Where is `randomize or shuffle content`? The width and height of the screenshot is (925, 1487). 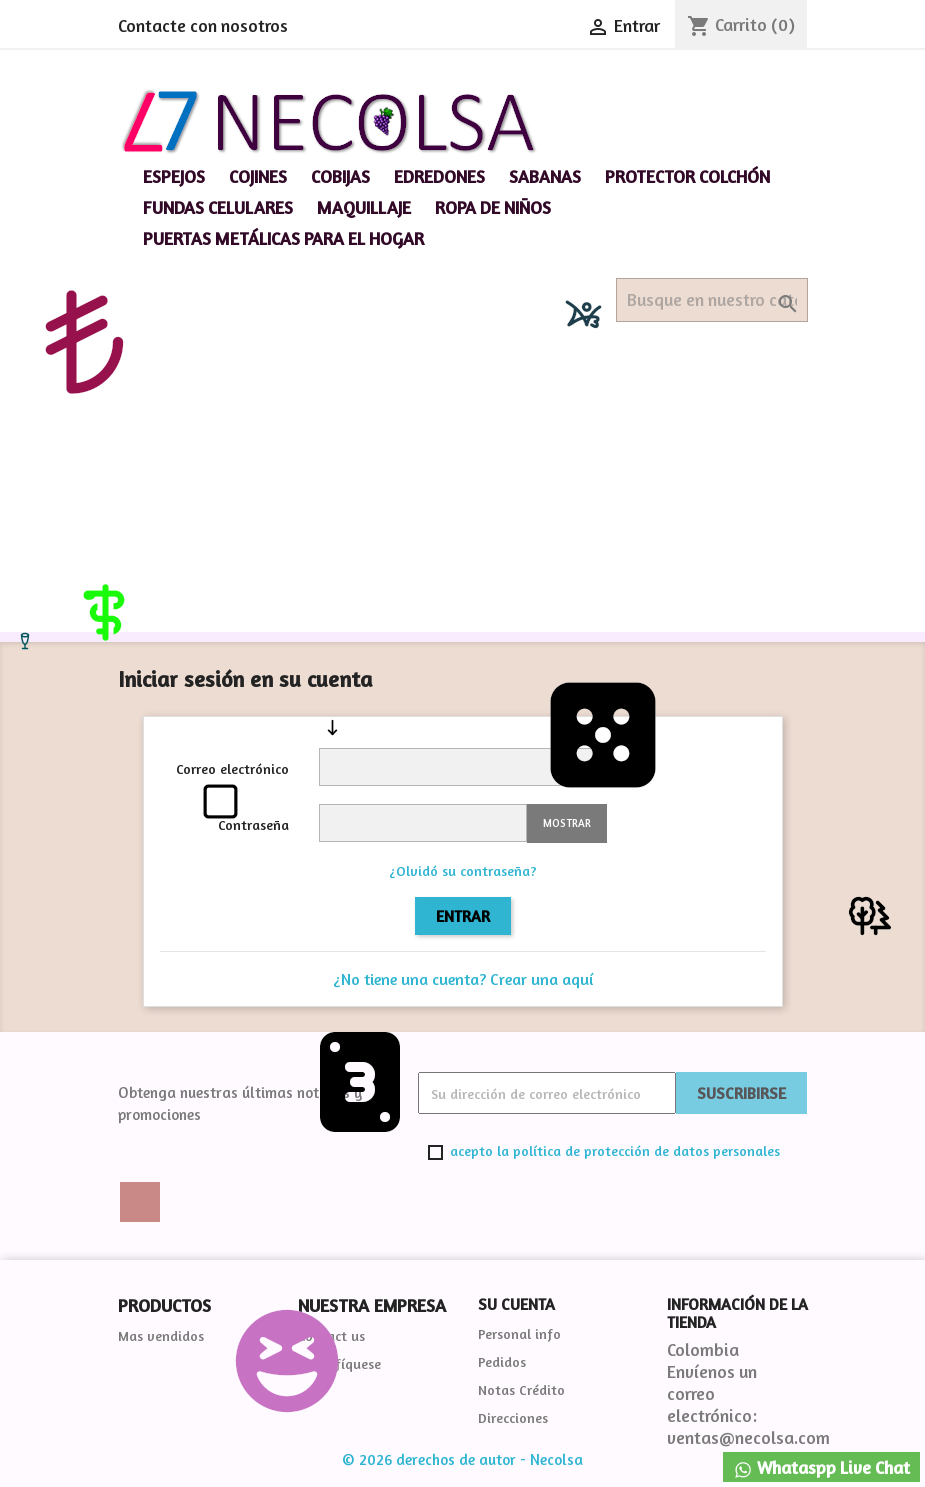
randomize or shuffle content is located at coordinates (603, 735).